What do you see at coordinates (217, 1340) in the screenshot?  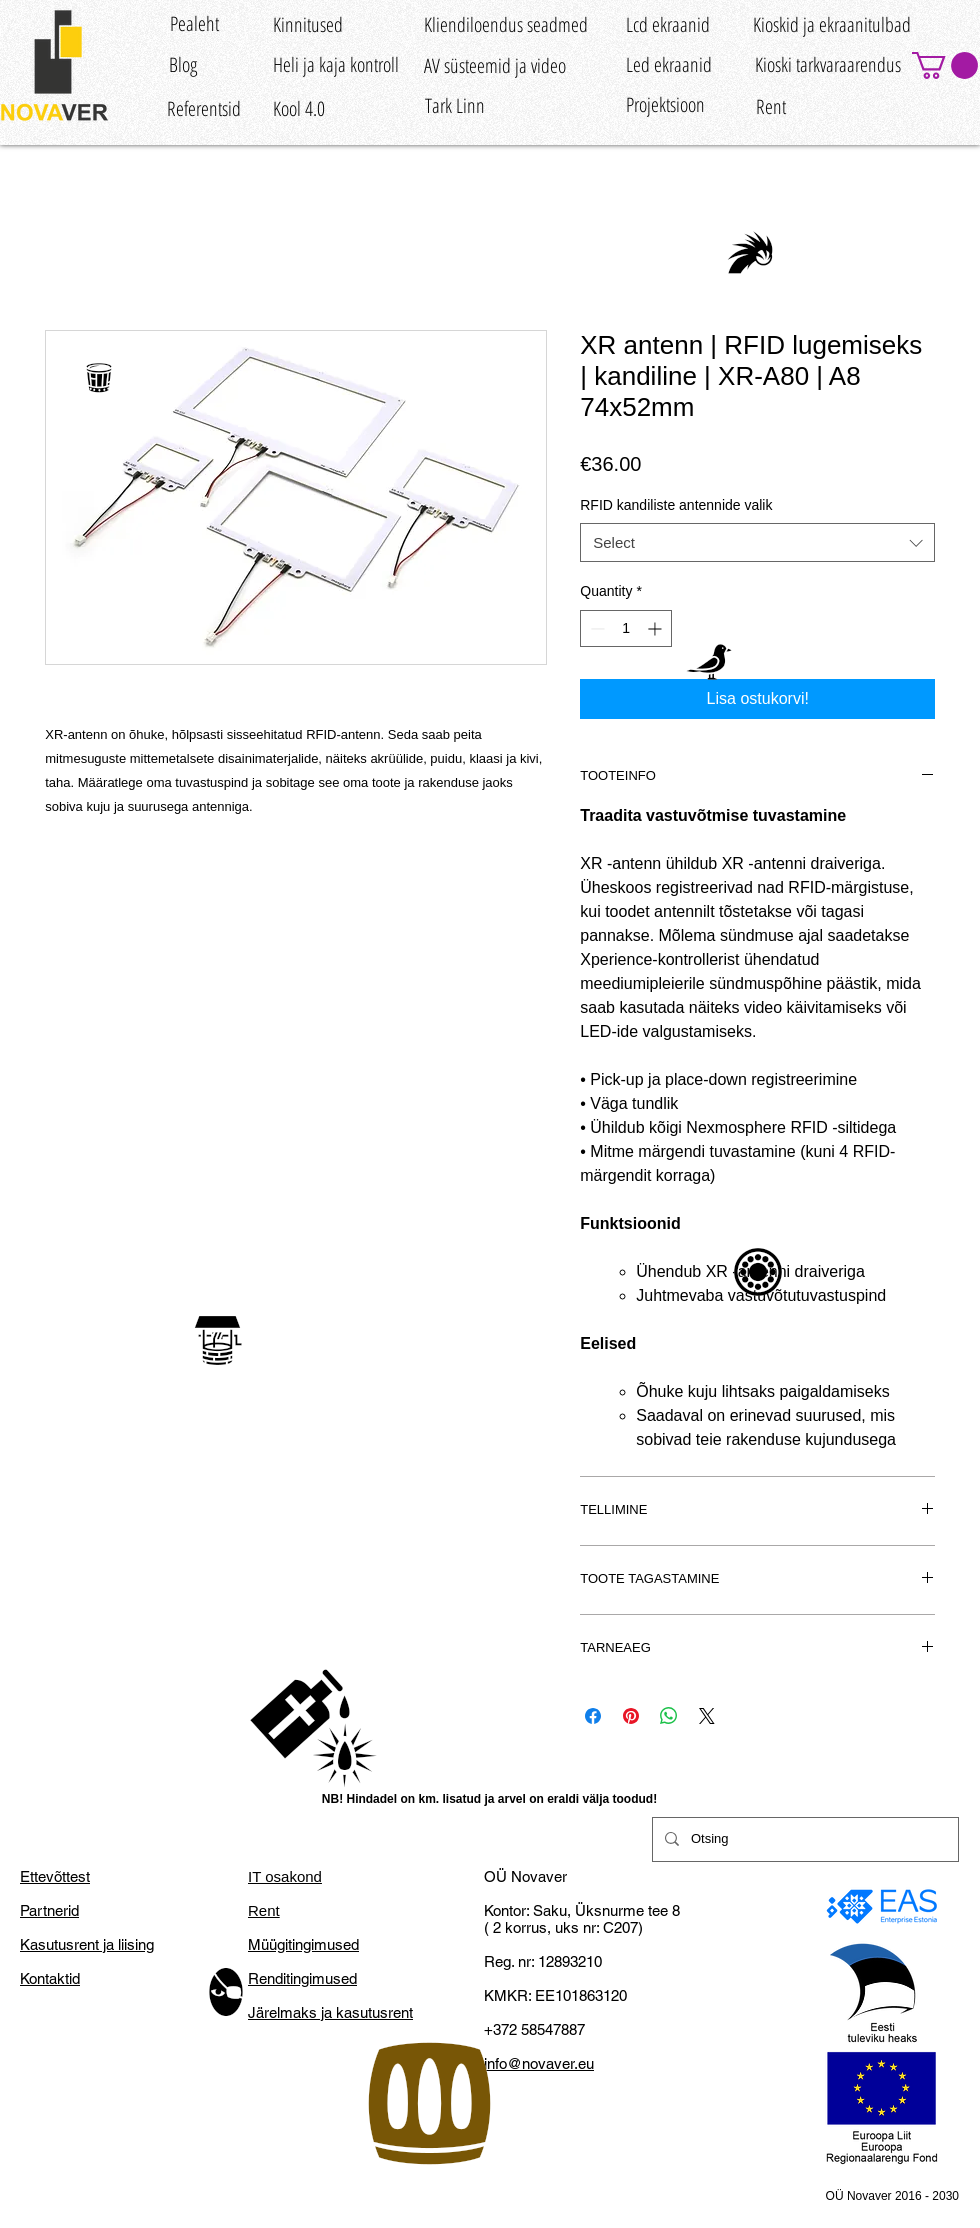 I see `access water or resource collection point` at bounding box center [217, 1340].